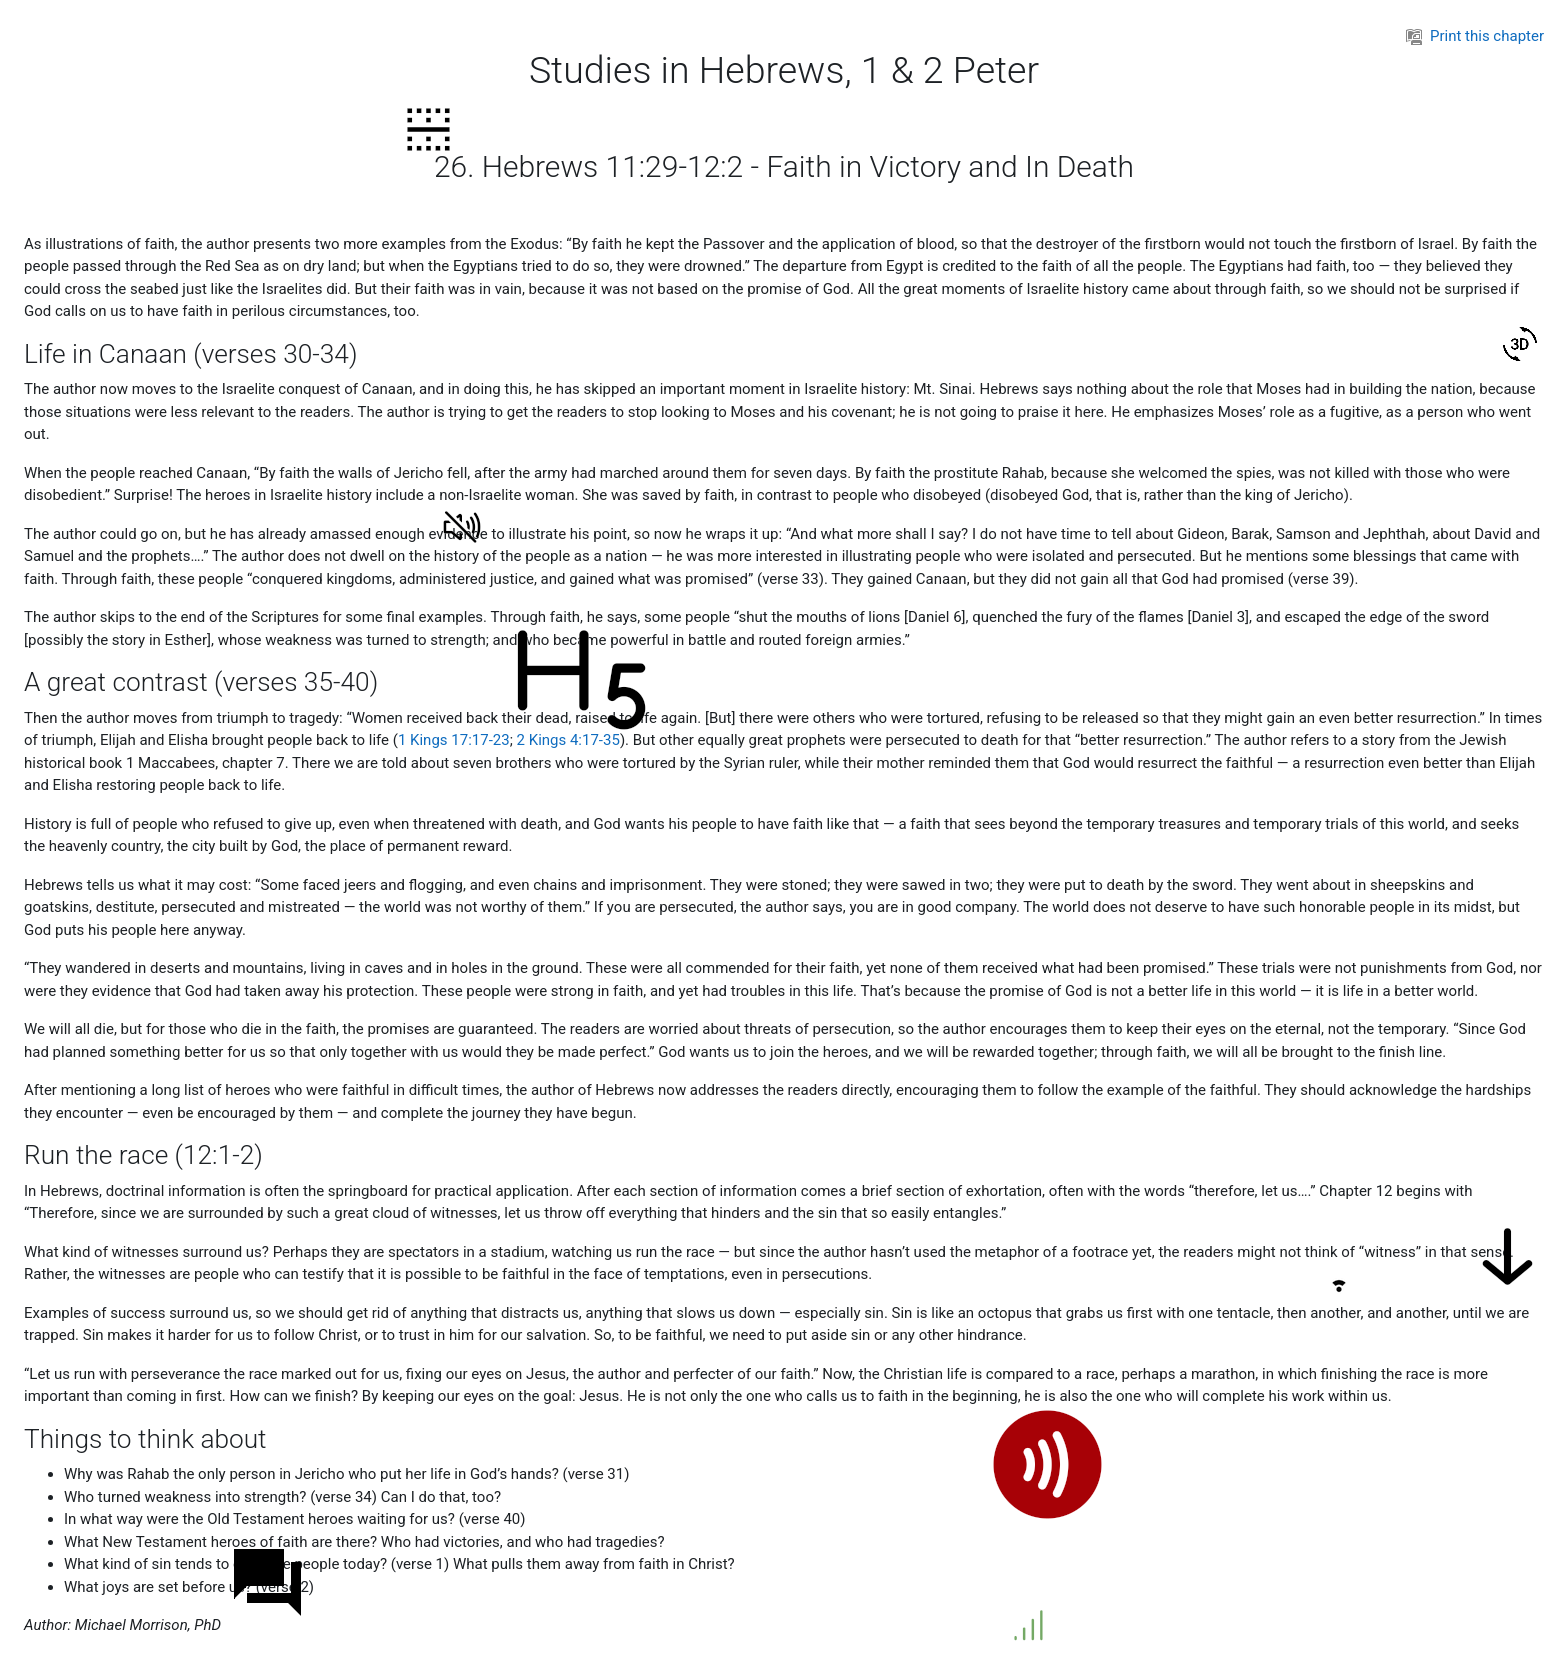  Describe the element at coordinates (574, 677) in the screenshot. I see `format text as heading level 5` at that location.